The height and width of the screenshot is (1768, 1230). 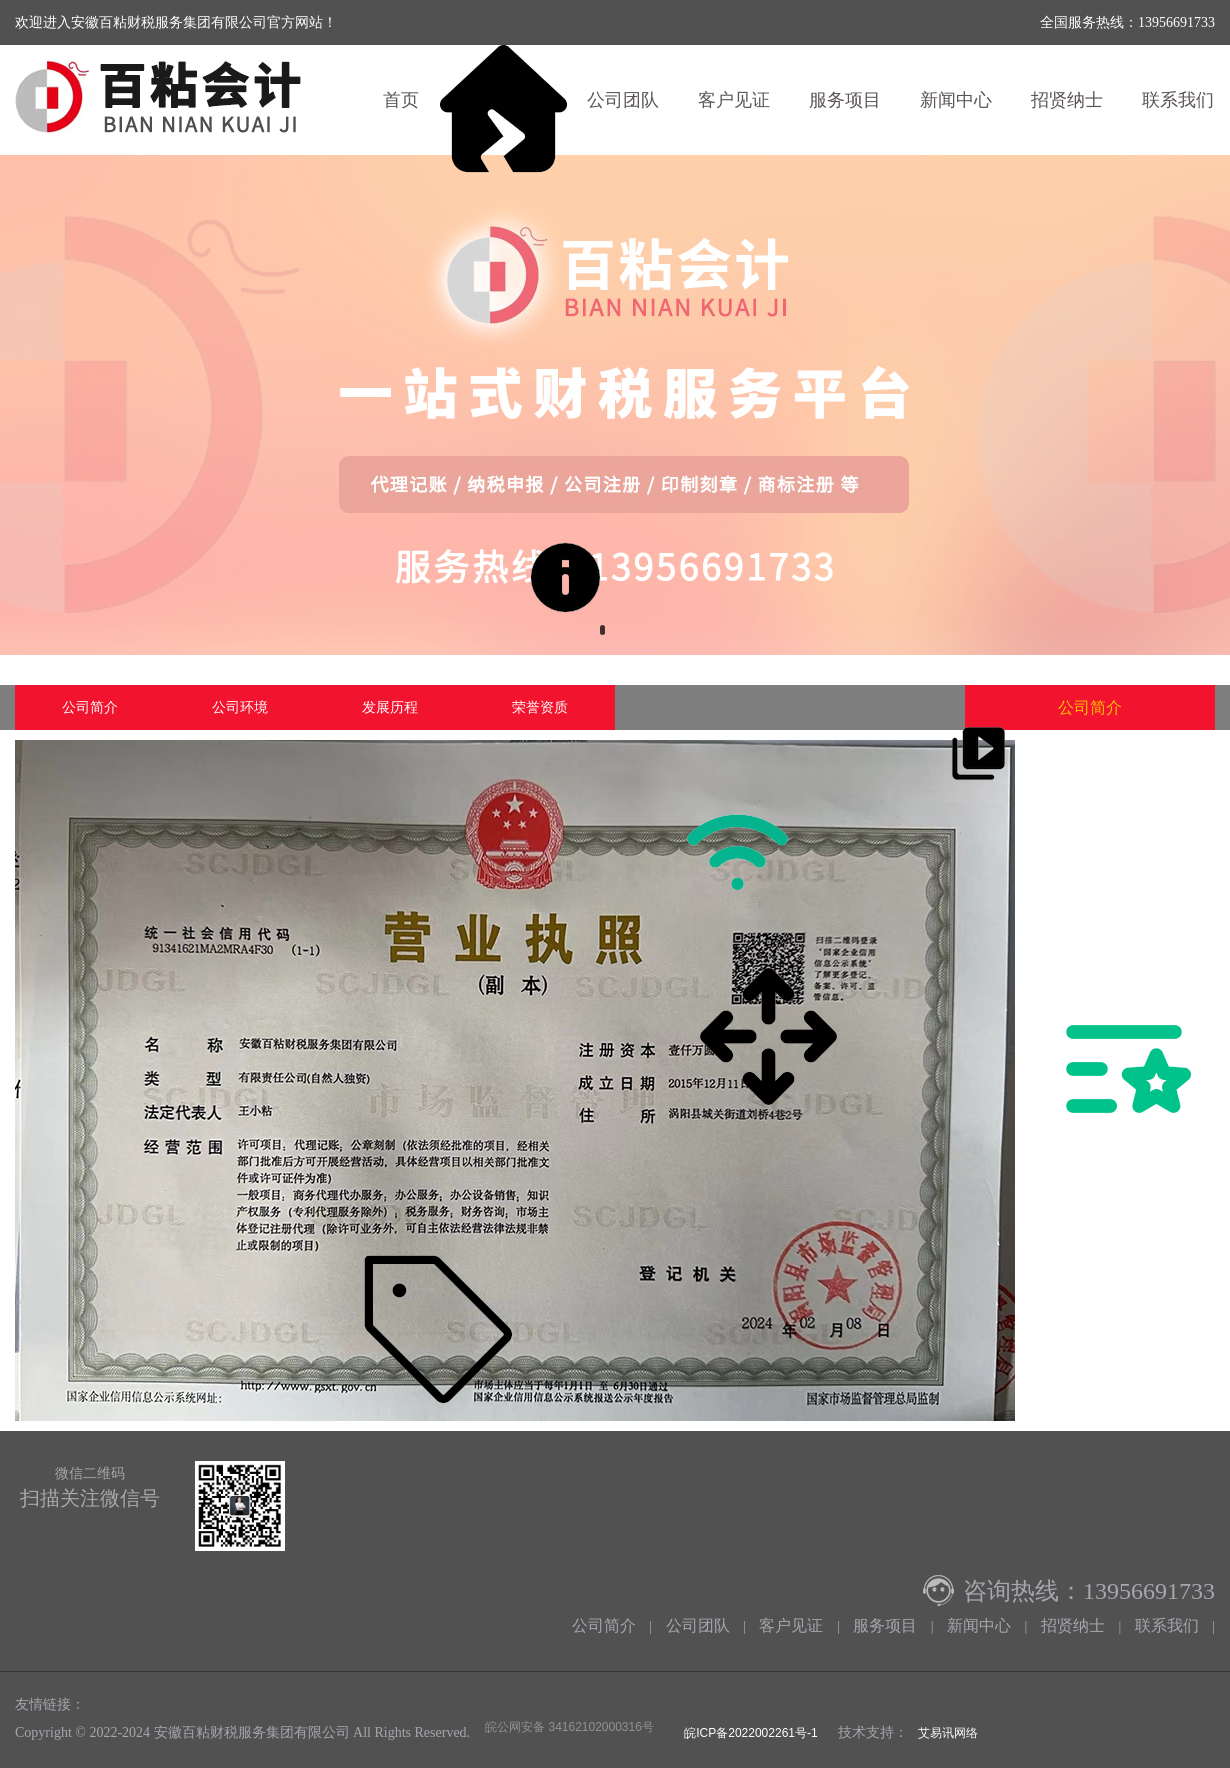 What do you see at coordinates (737, 833) in the screenshot?
I see `indicates strong wifi signal strength` at bounding box center [737, 833].